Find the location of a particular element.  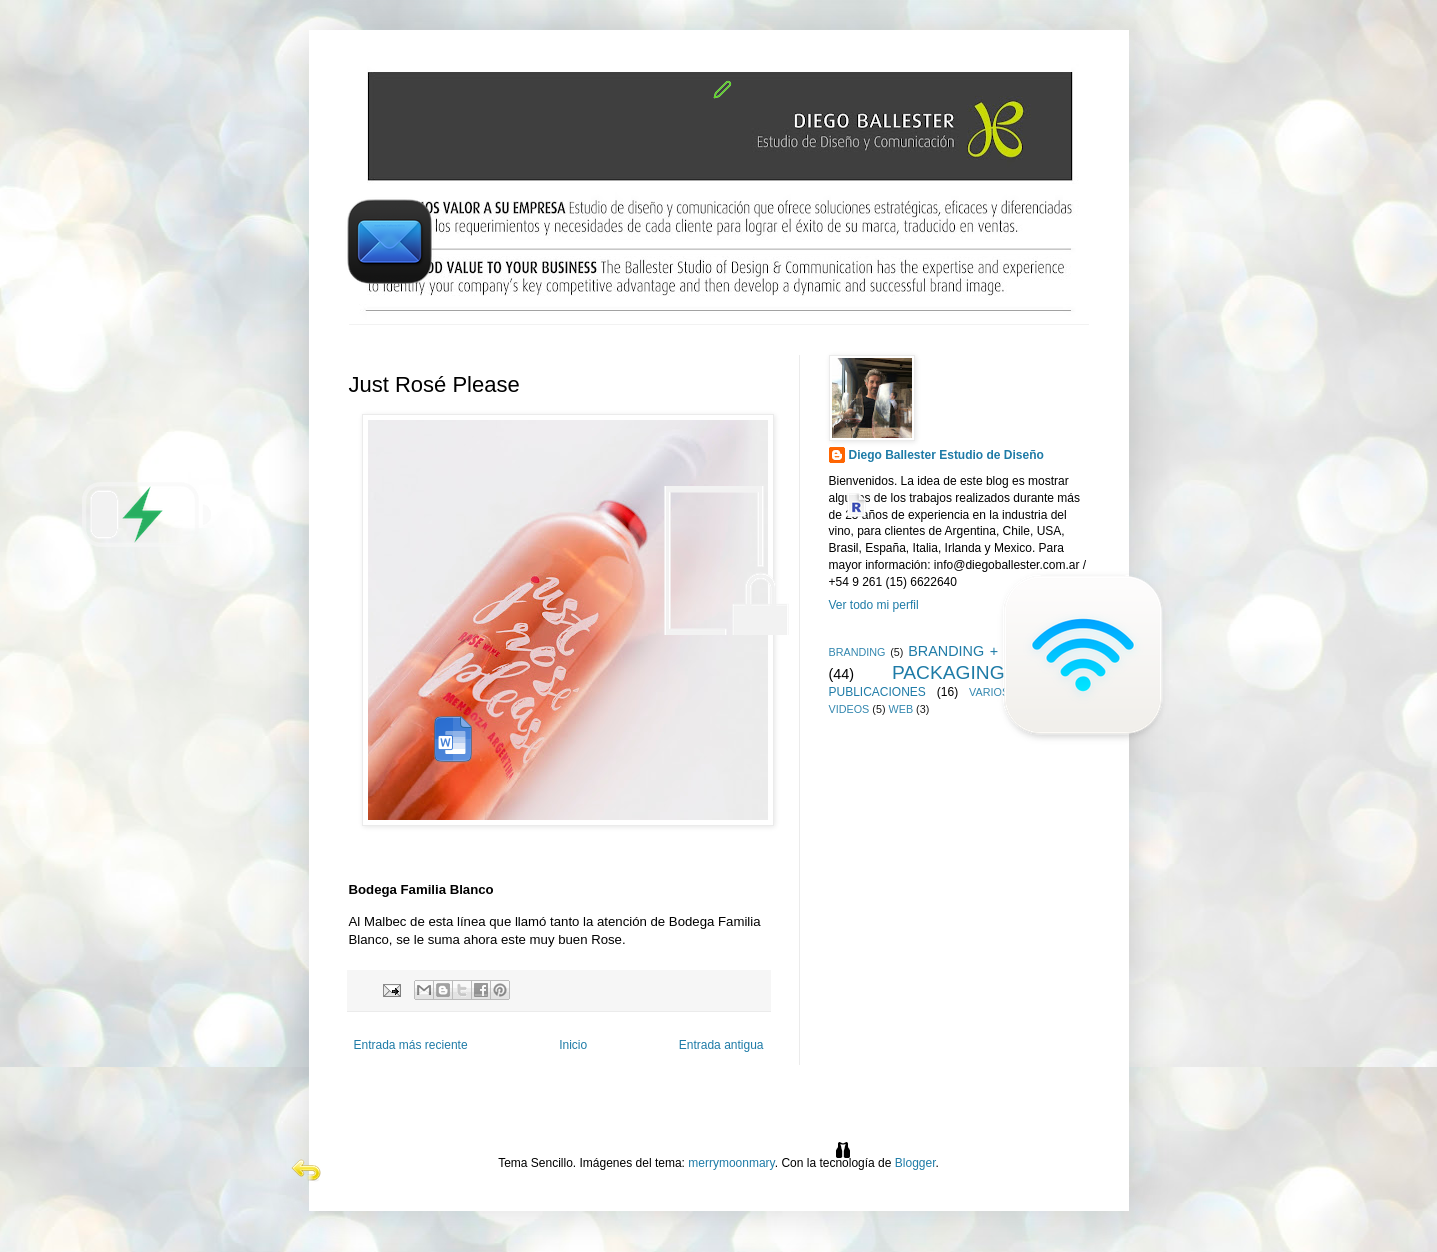

open the mail app is located at coordinates (389, 241).